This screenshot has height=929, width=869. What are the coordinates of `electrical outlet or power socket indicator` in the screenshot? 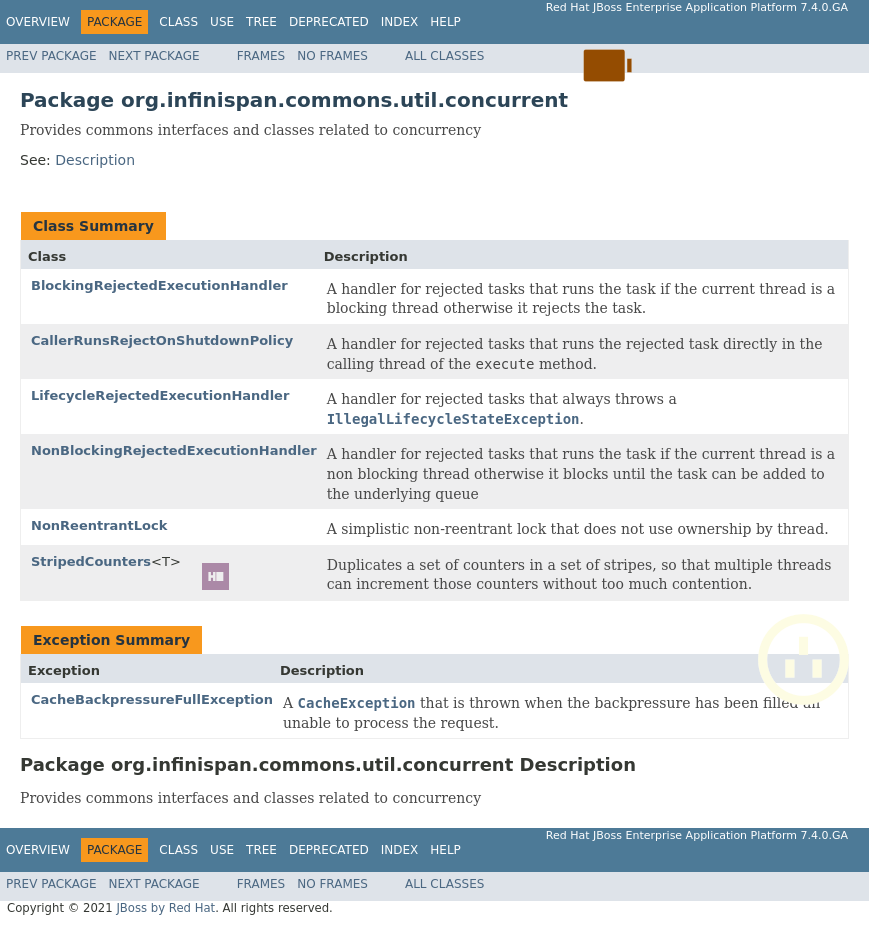 It's located at (803, 659).